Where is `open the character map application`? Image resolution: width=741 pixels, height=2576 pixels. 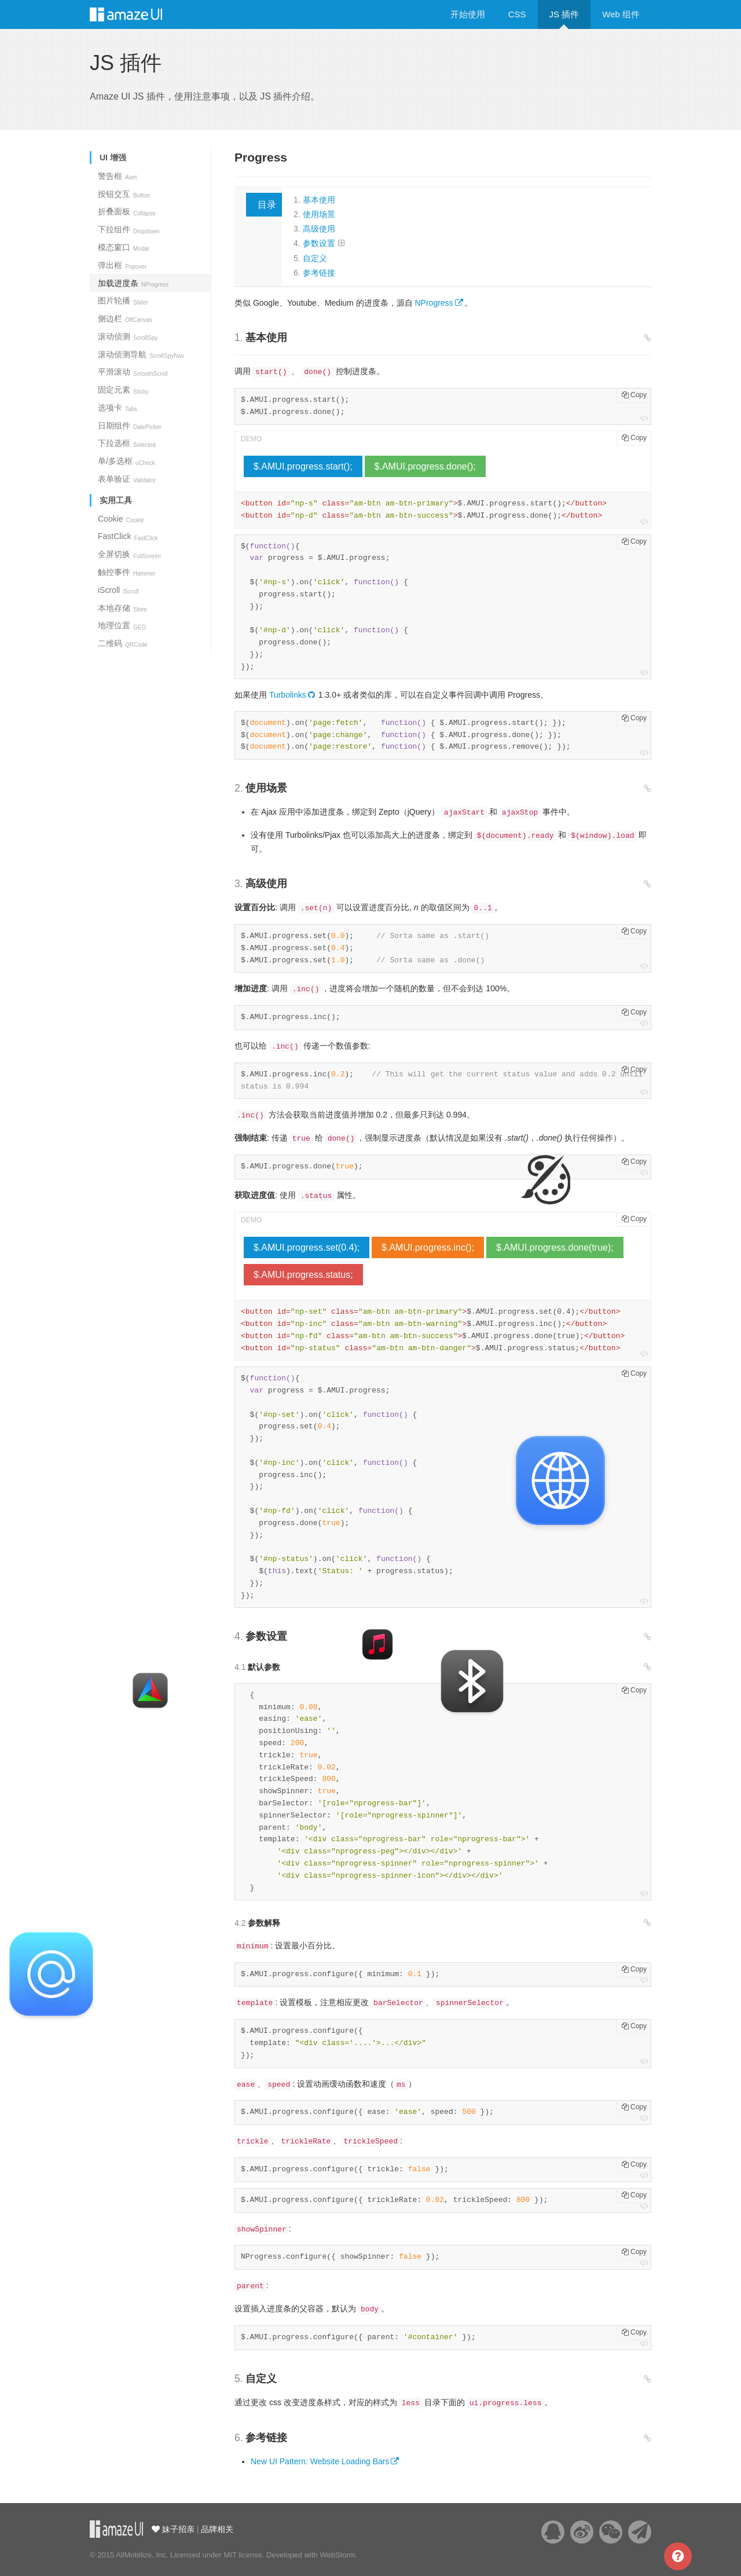 open the character map application is located at coordinates (51, 1974).